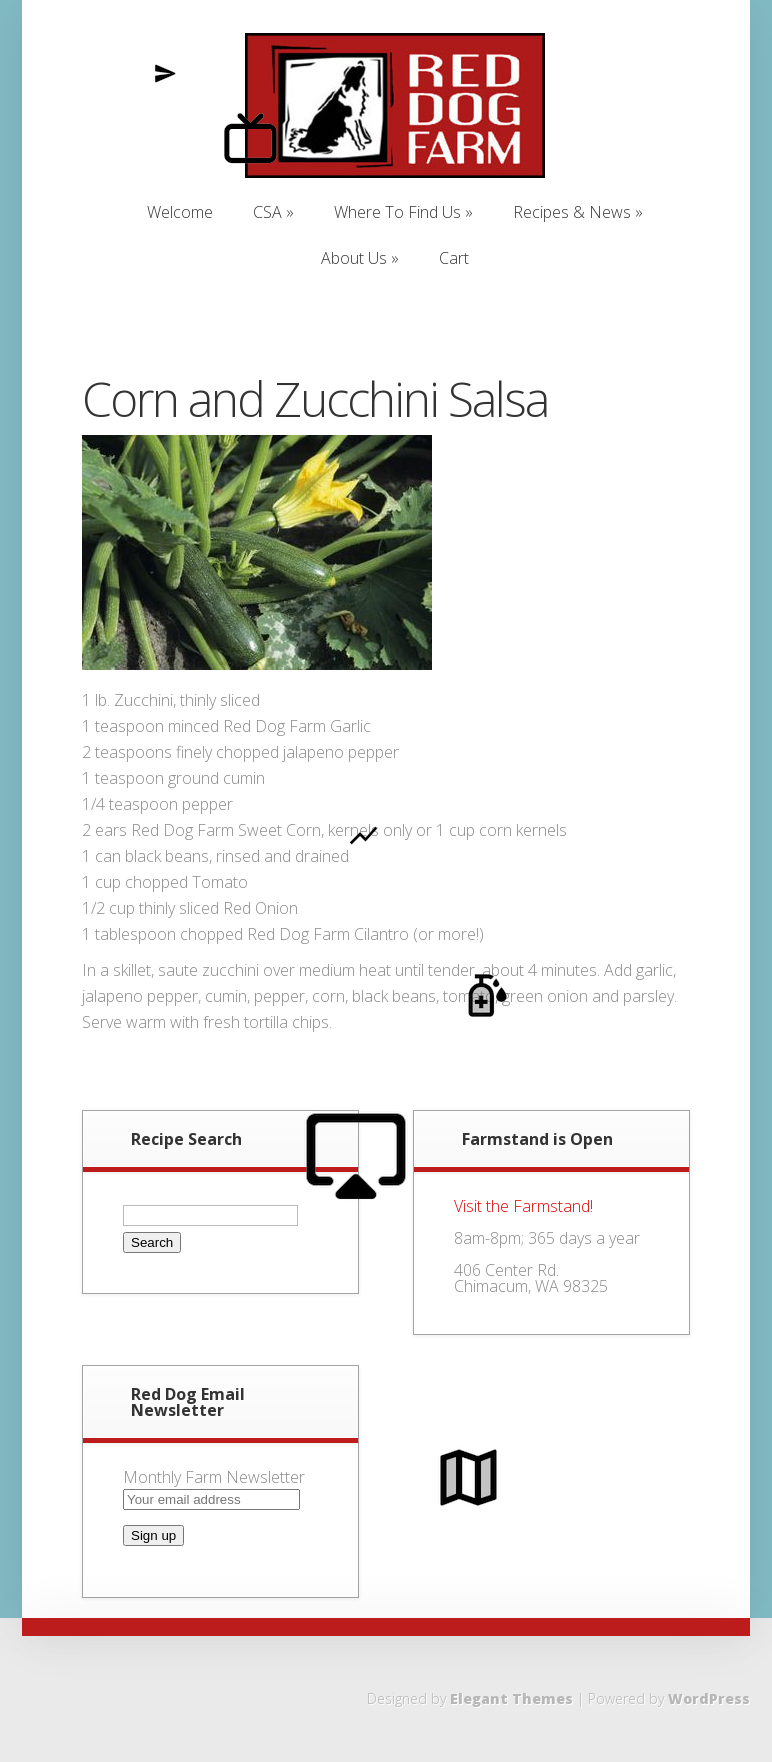 The width and height of the screenshot is (772, 1762). Describe the element at coordinates (485, 995) in the screenshot. I see `access hand sanitizer station information` at that location.